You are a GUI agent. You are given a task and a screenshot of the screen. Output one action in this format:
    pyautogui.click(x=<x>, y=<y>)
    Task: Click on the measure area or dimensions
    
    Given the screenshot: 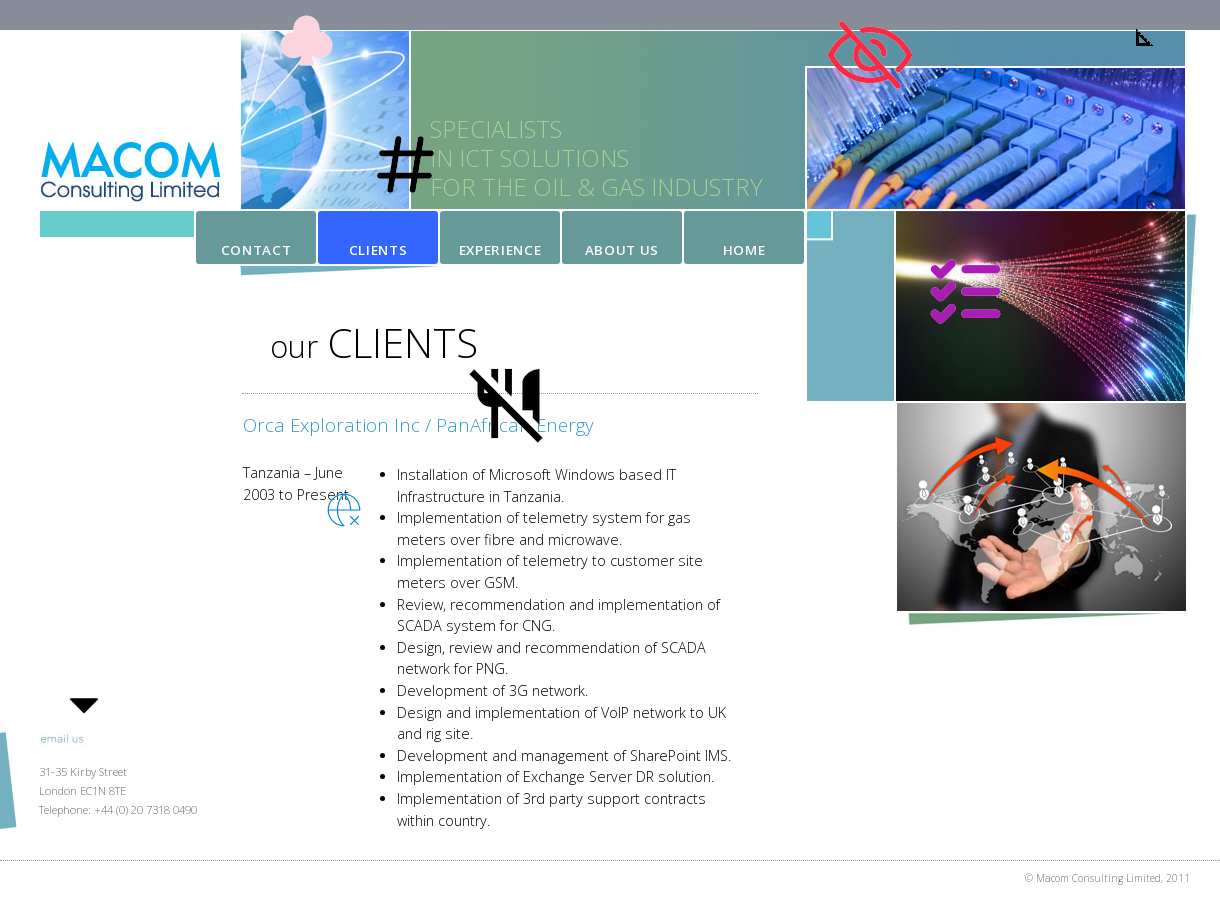 What is the action you would take?
    pyautogui.click(x=1145, y=37)
    